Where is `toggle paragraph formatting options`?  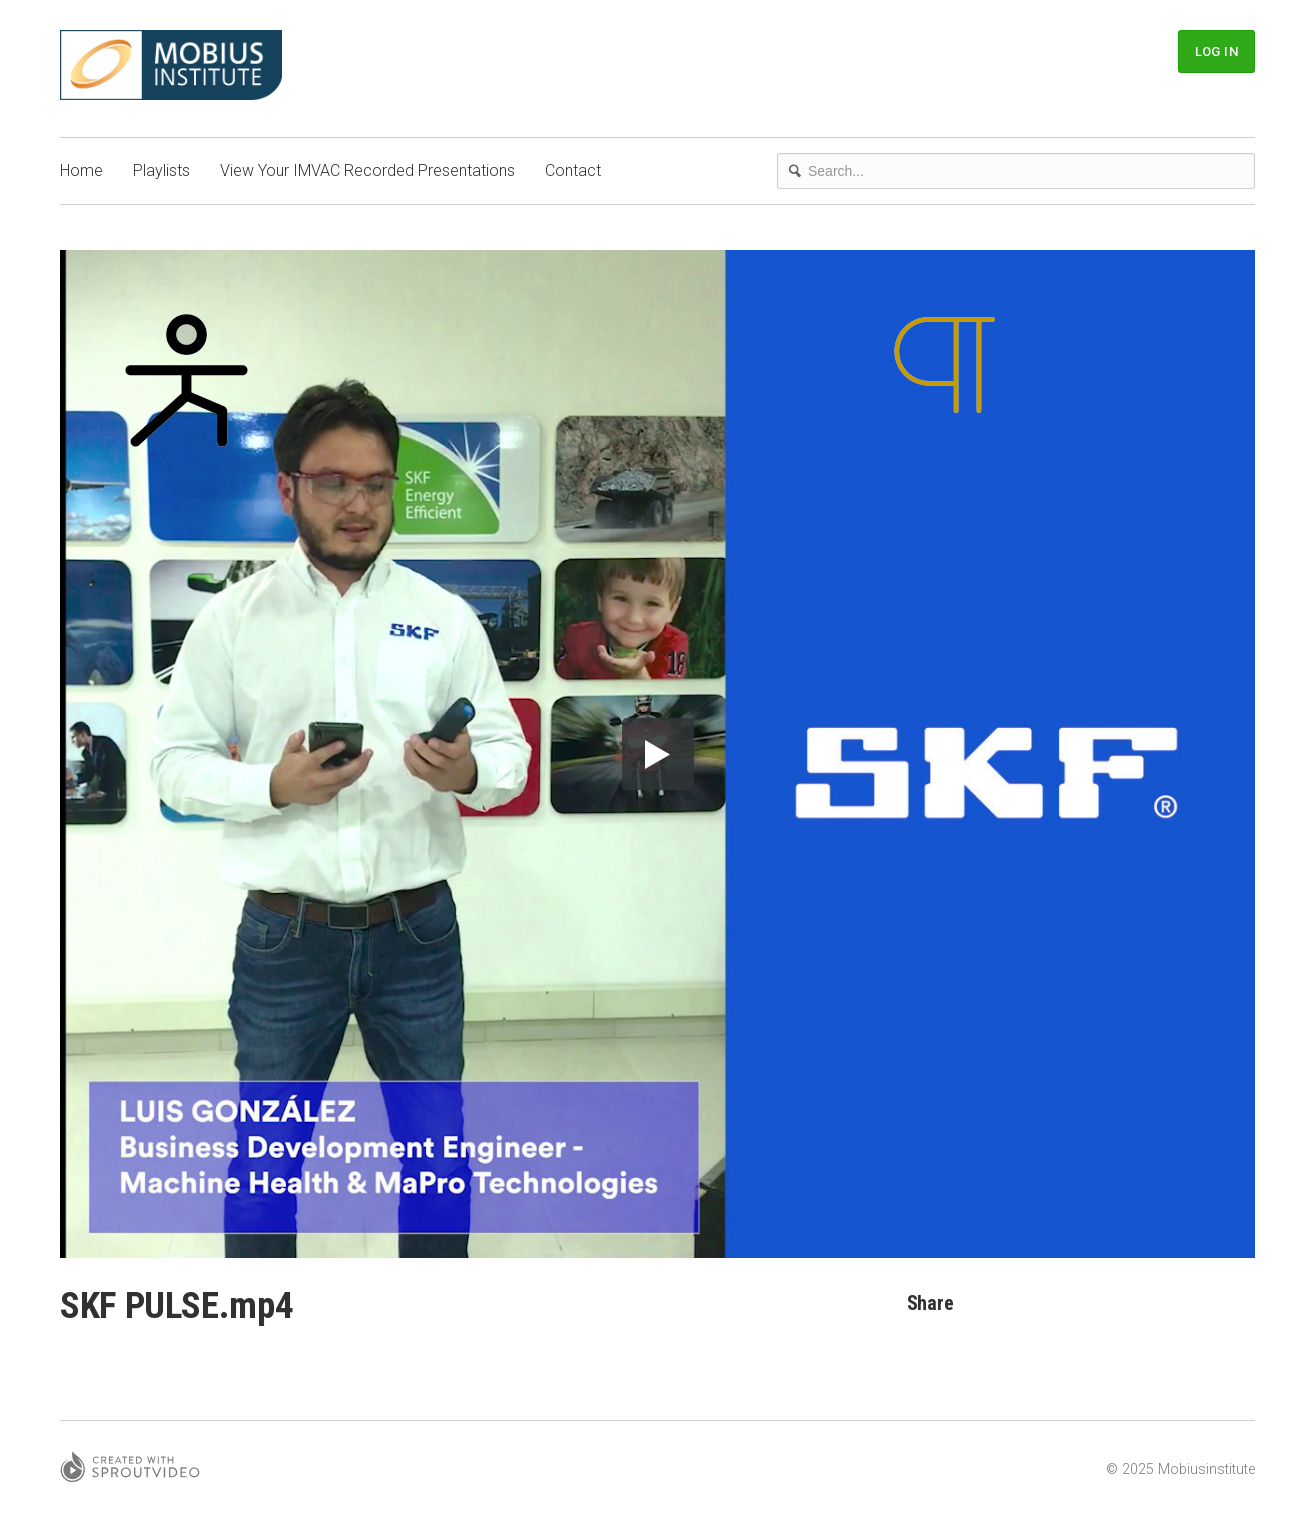
toggle paragraph formatting options is located at coordinates (947, 365).